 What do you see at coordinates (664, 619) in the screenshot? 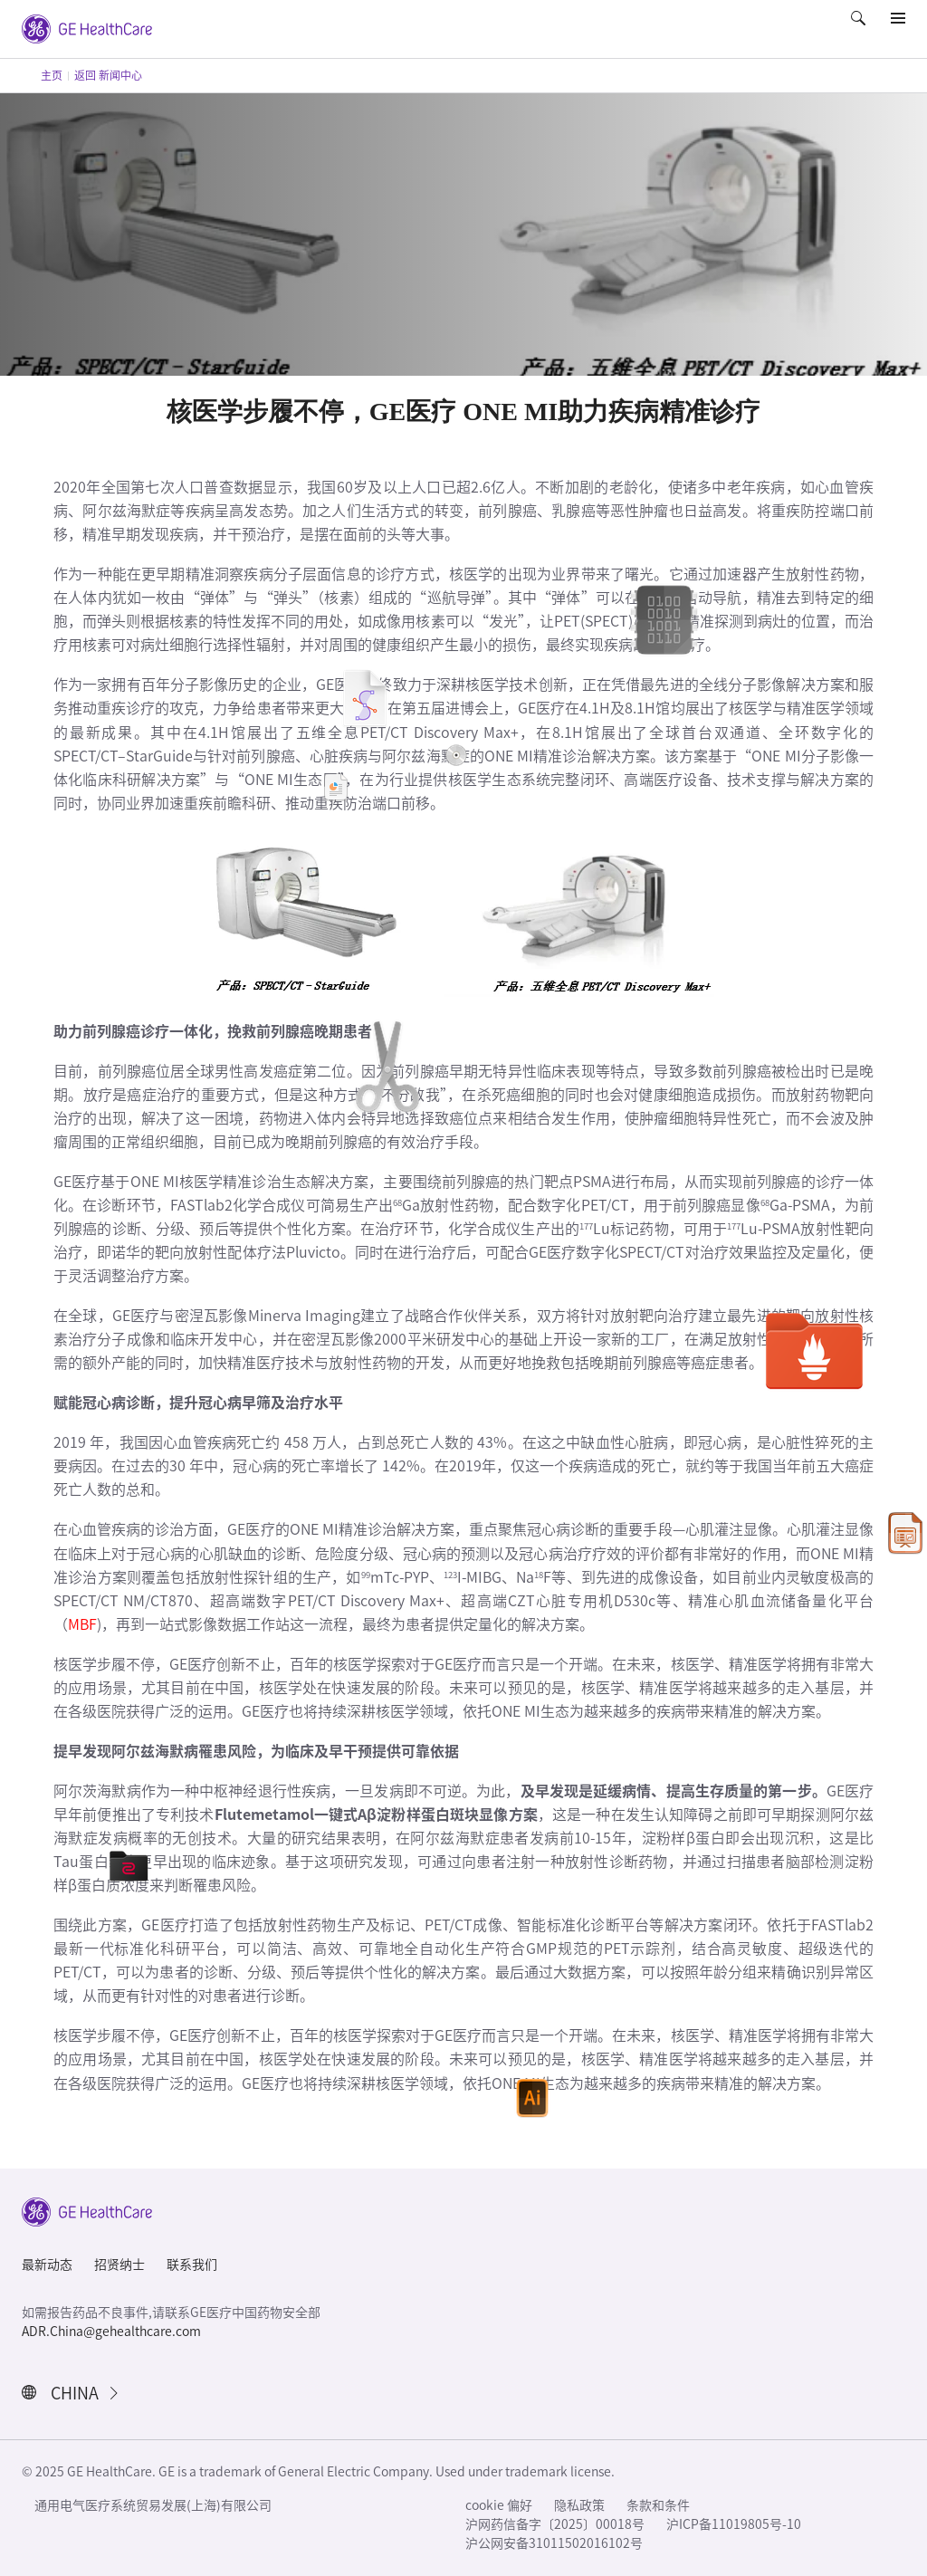
I see `firmware file type indicator` at bounding box center [664, 619].